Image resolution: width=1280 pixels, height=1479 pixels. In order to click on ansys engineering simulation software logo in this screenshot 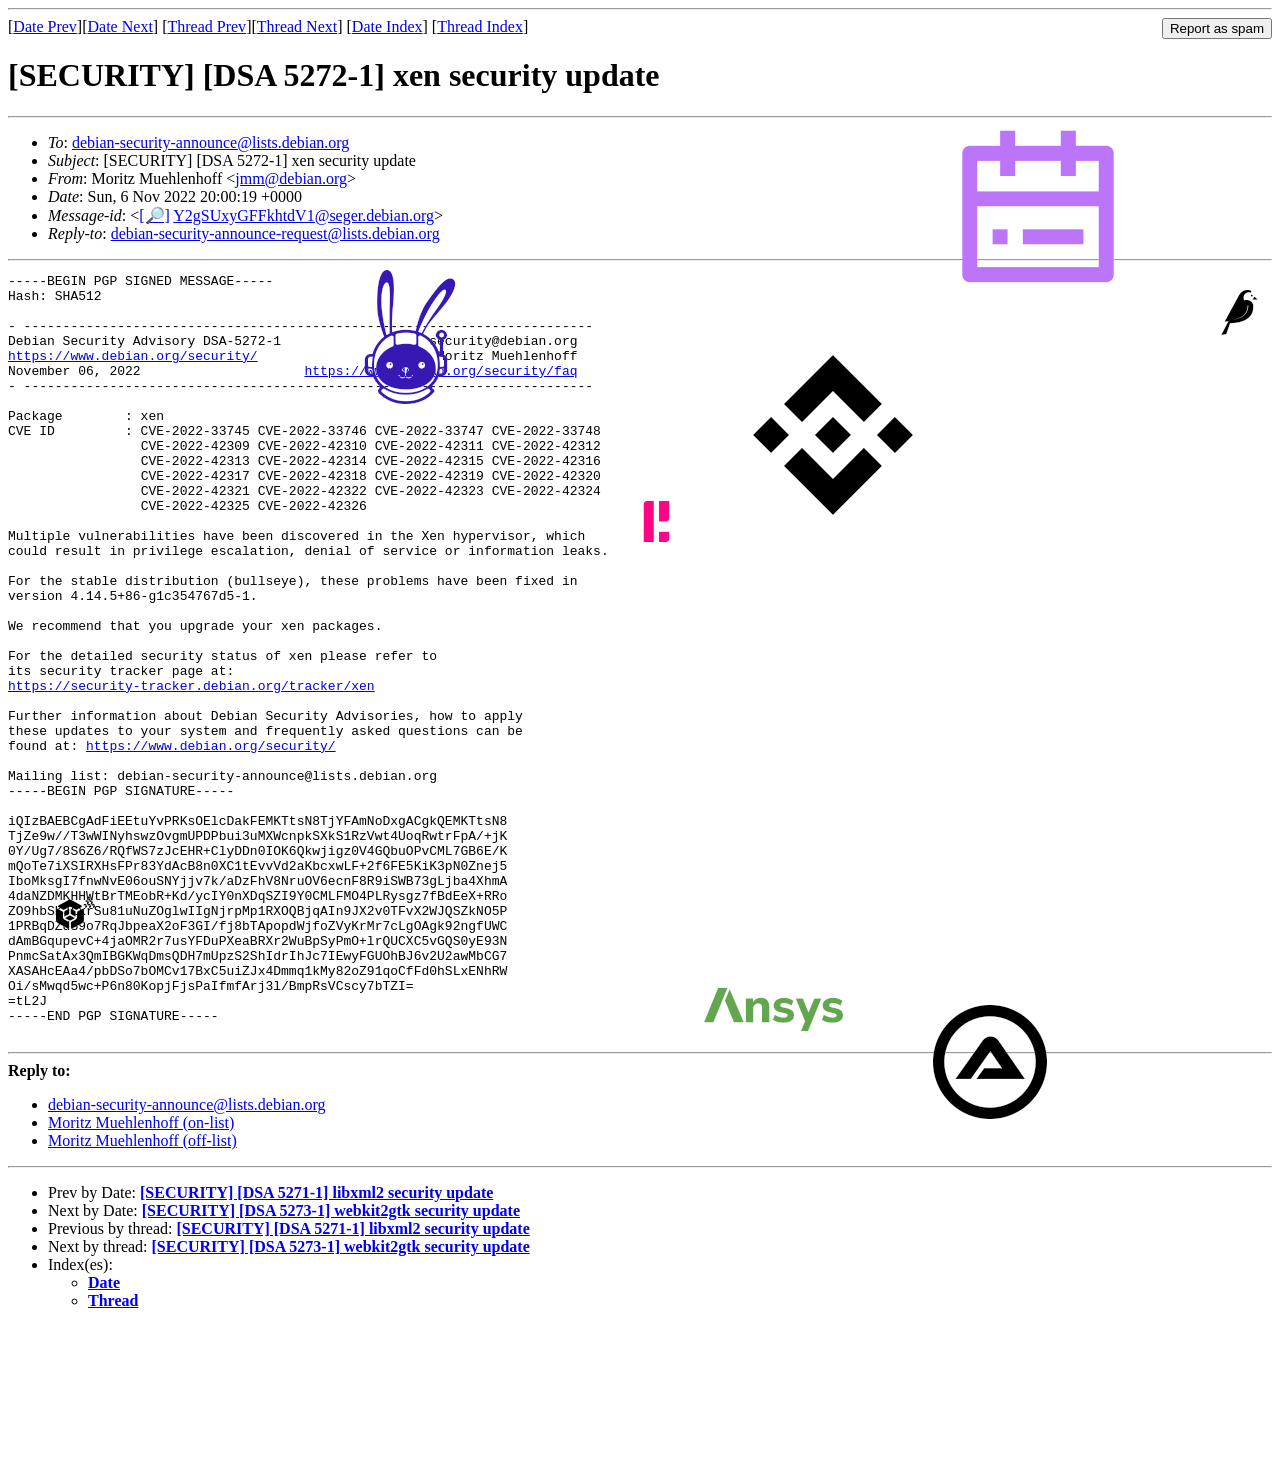, I will do `click(773, 1009)`.